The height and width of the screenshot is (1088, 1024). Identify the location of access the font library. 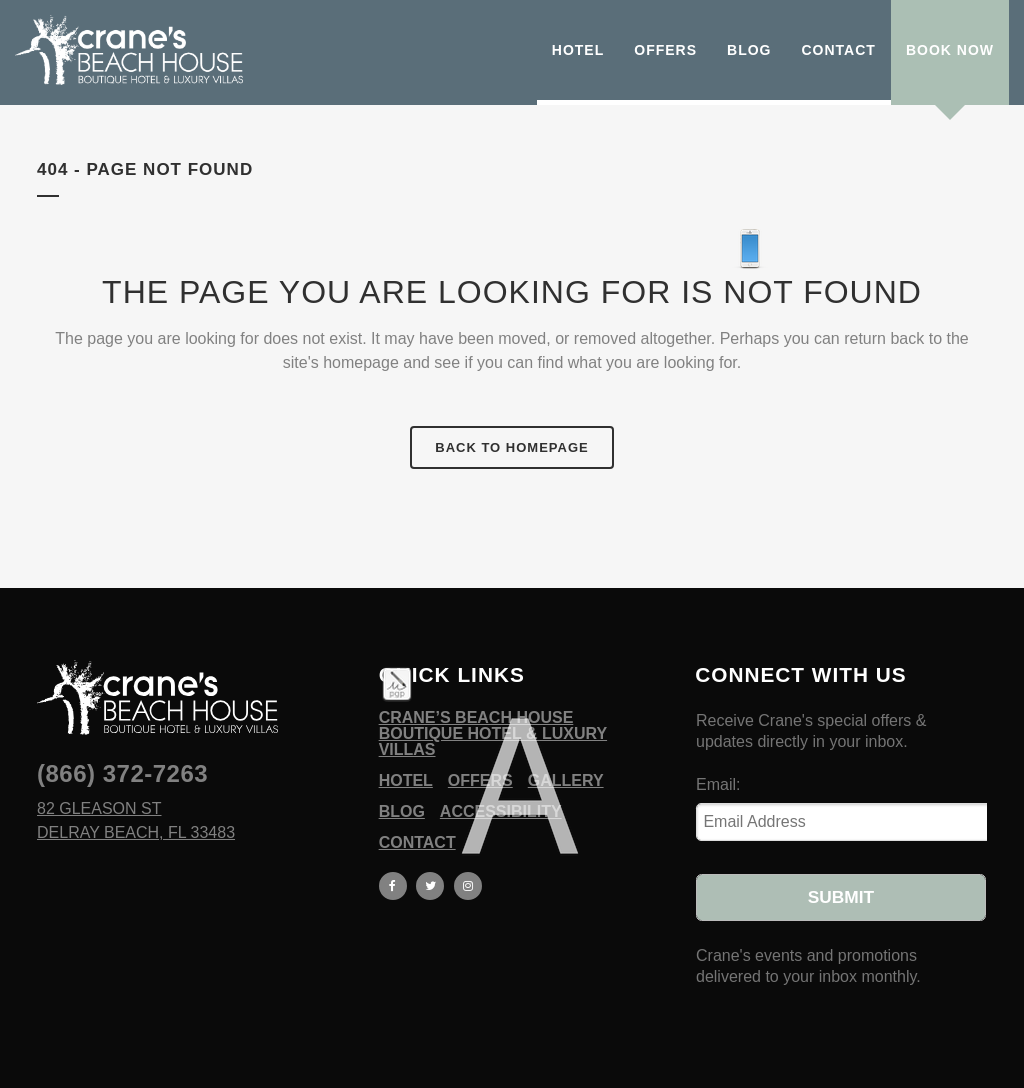
(520, 786).